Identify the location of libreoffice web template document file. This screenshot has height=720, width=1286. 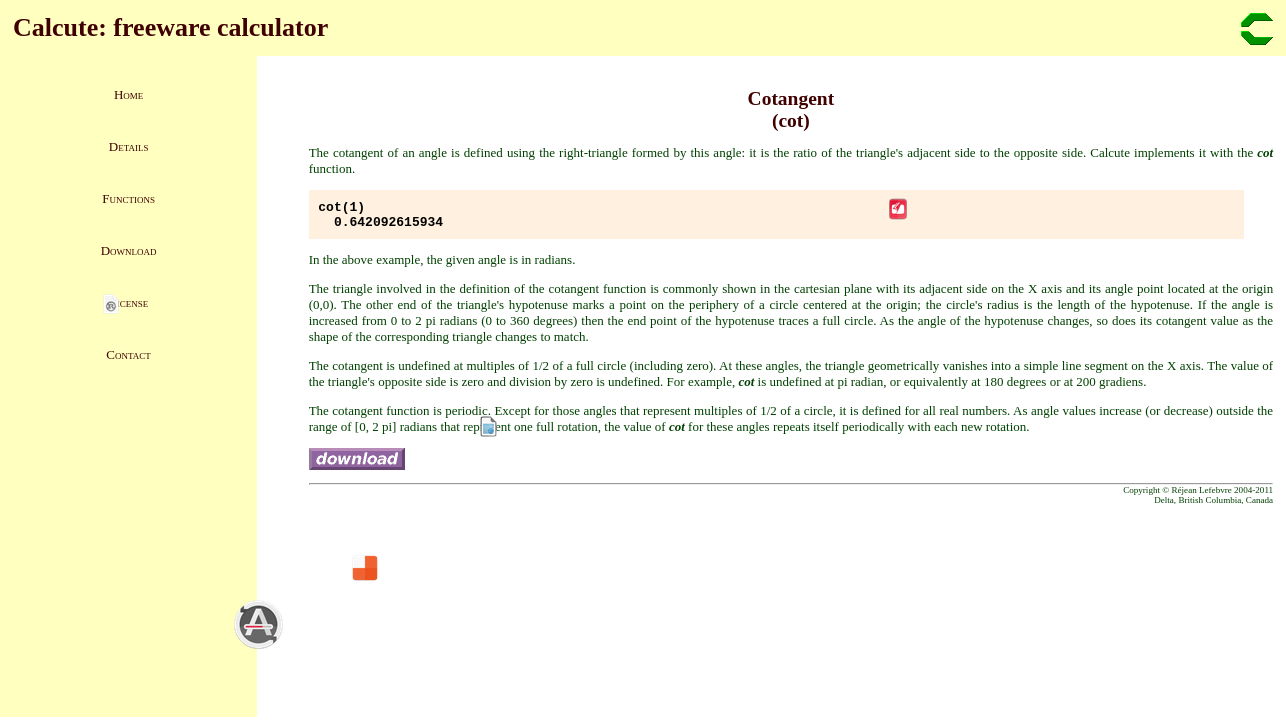
(488, 426).